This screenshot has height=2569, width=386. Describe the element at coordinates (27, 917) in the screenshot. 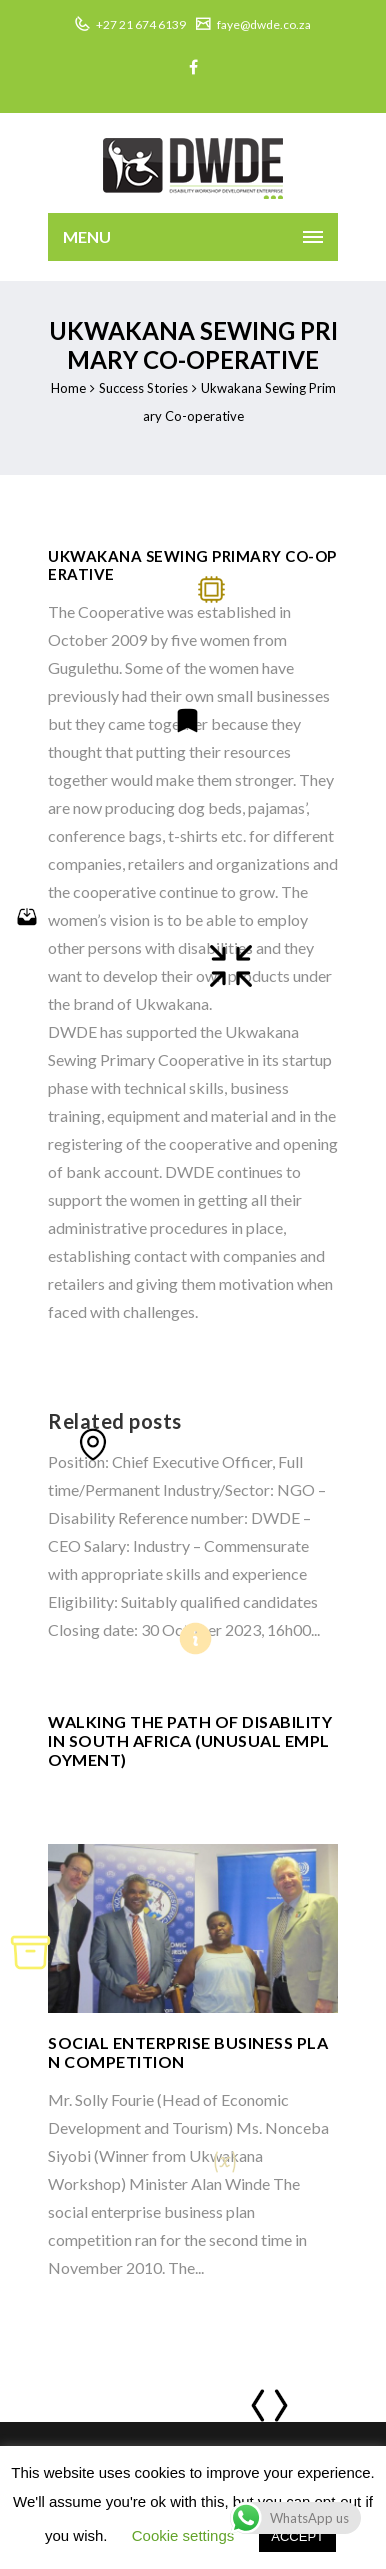

I see `download to inbox` at that location.